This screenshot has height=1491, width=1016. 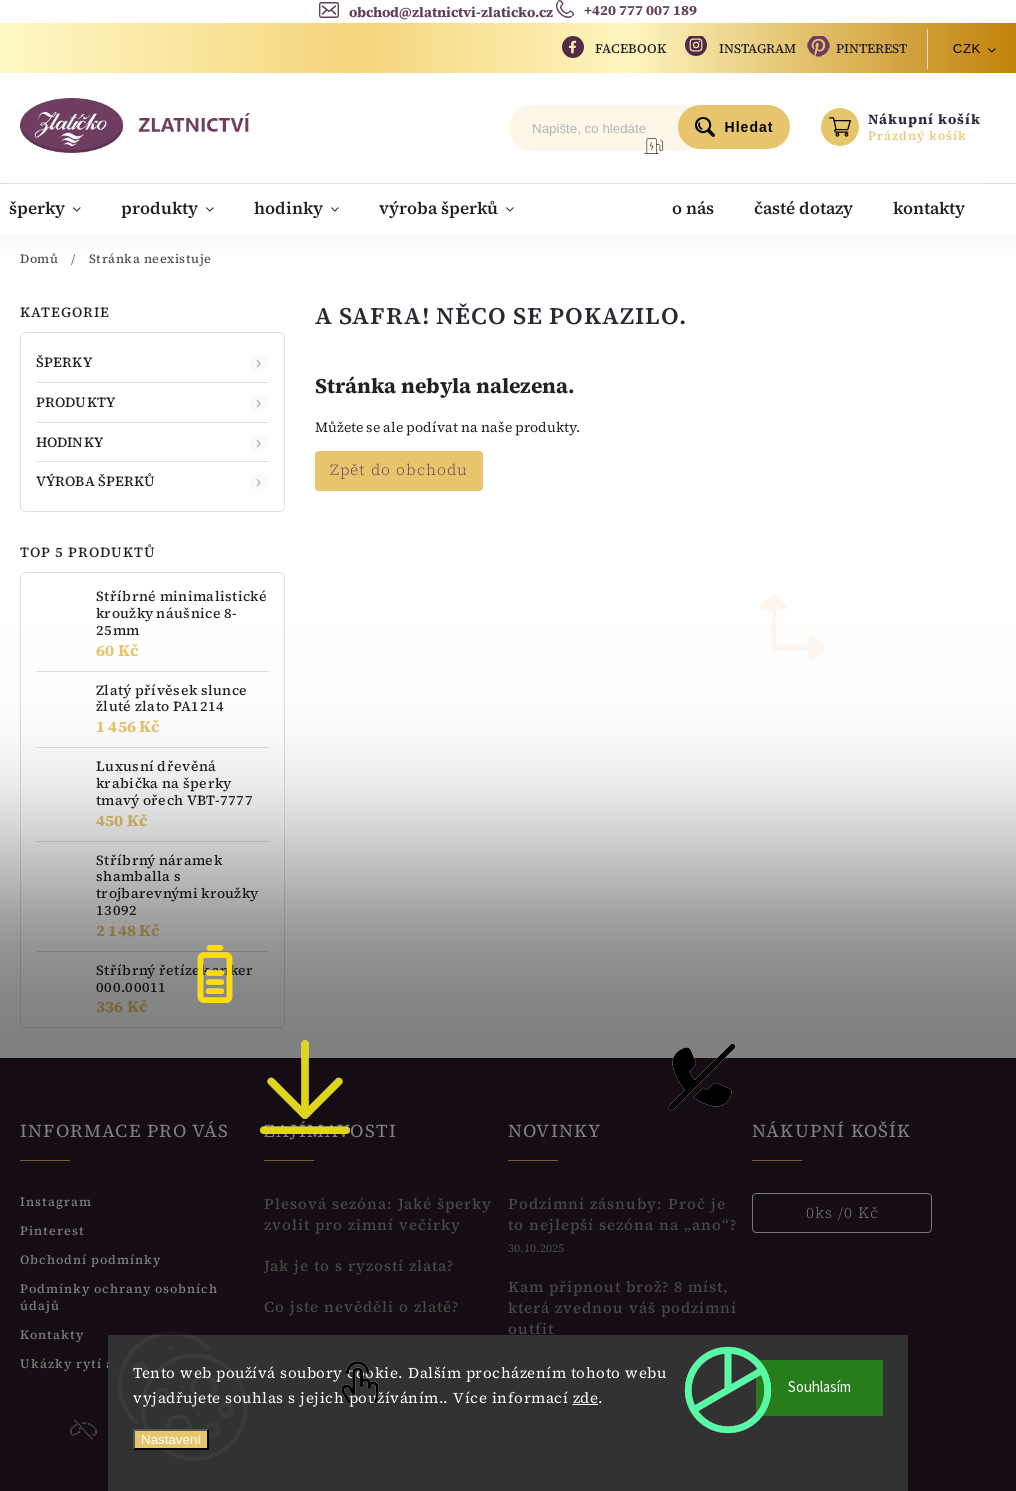 What do you see at coordinates (360, 1383) in the screenshot?
I see `tap to interact with this element` at bounding box center [360, 1383].